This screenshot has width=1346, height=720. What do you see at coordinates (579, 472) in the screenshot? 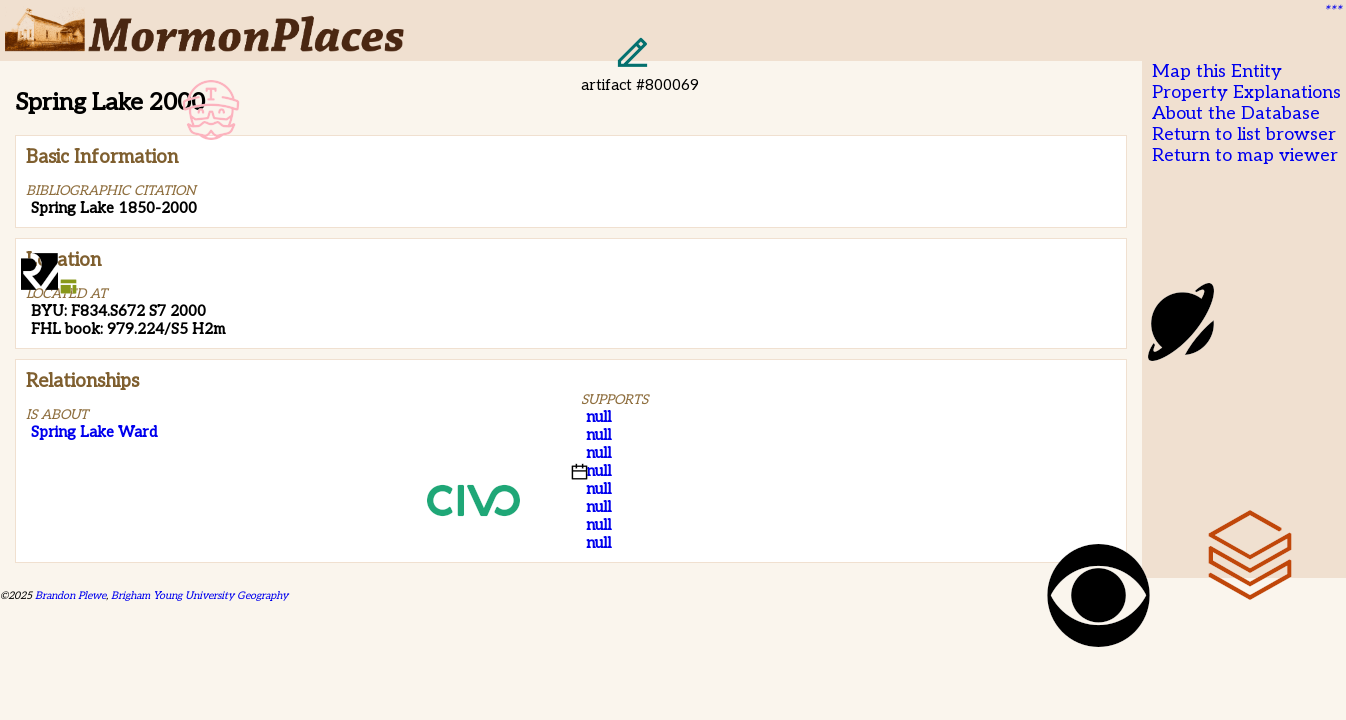
I see `view calendar or schedule` at bounding box center [579, 472].